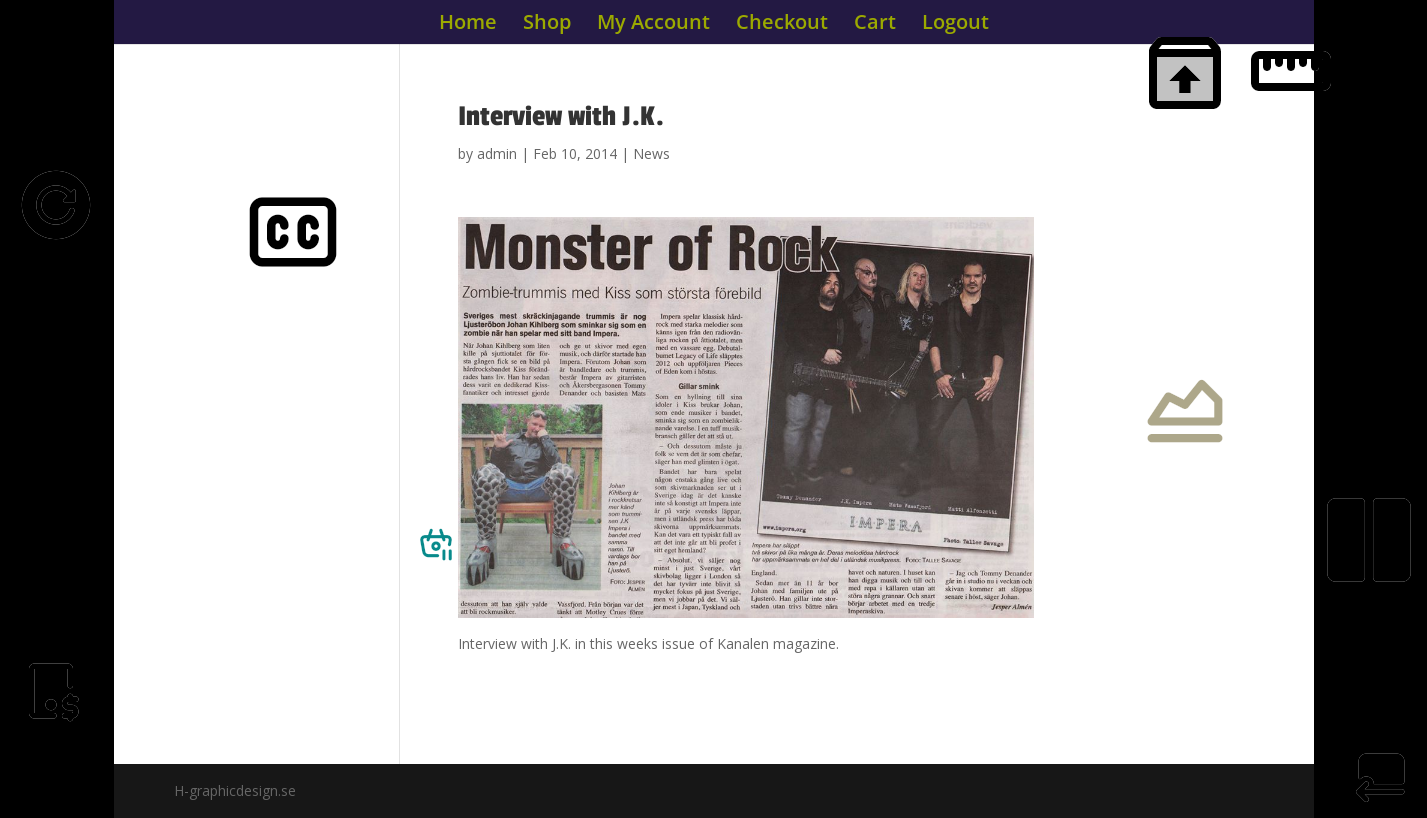 The image size is (1427, 818). What do you see at coordinates (436, 543) in the screenshot?
I see `pause or hold shopping basket` at bounding box center [436, 543].